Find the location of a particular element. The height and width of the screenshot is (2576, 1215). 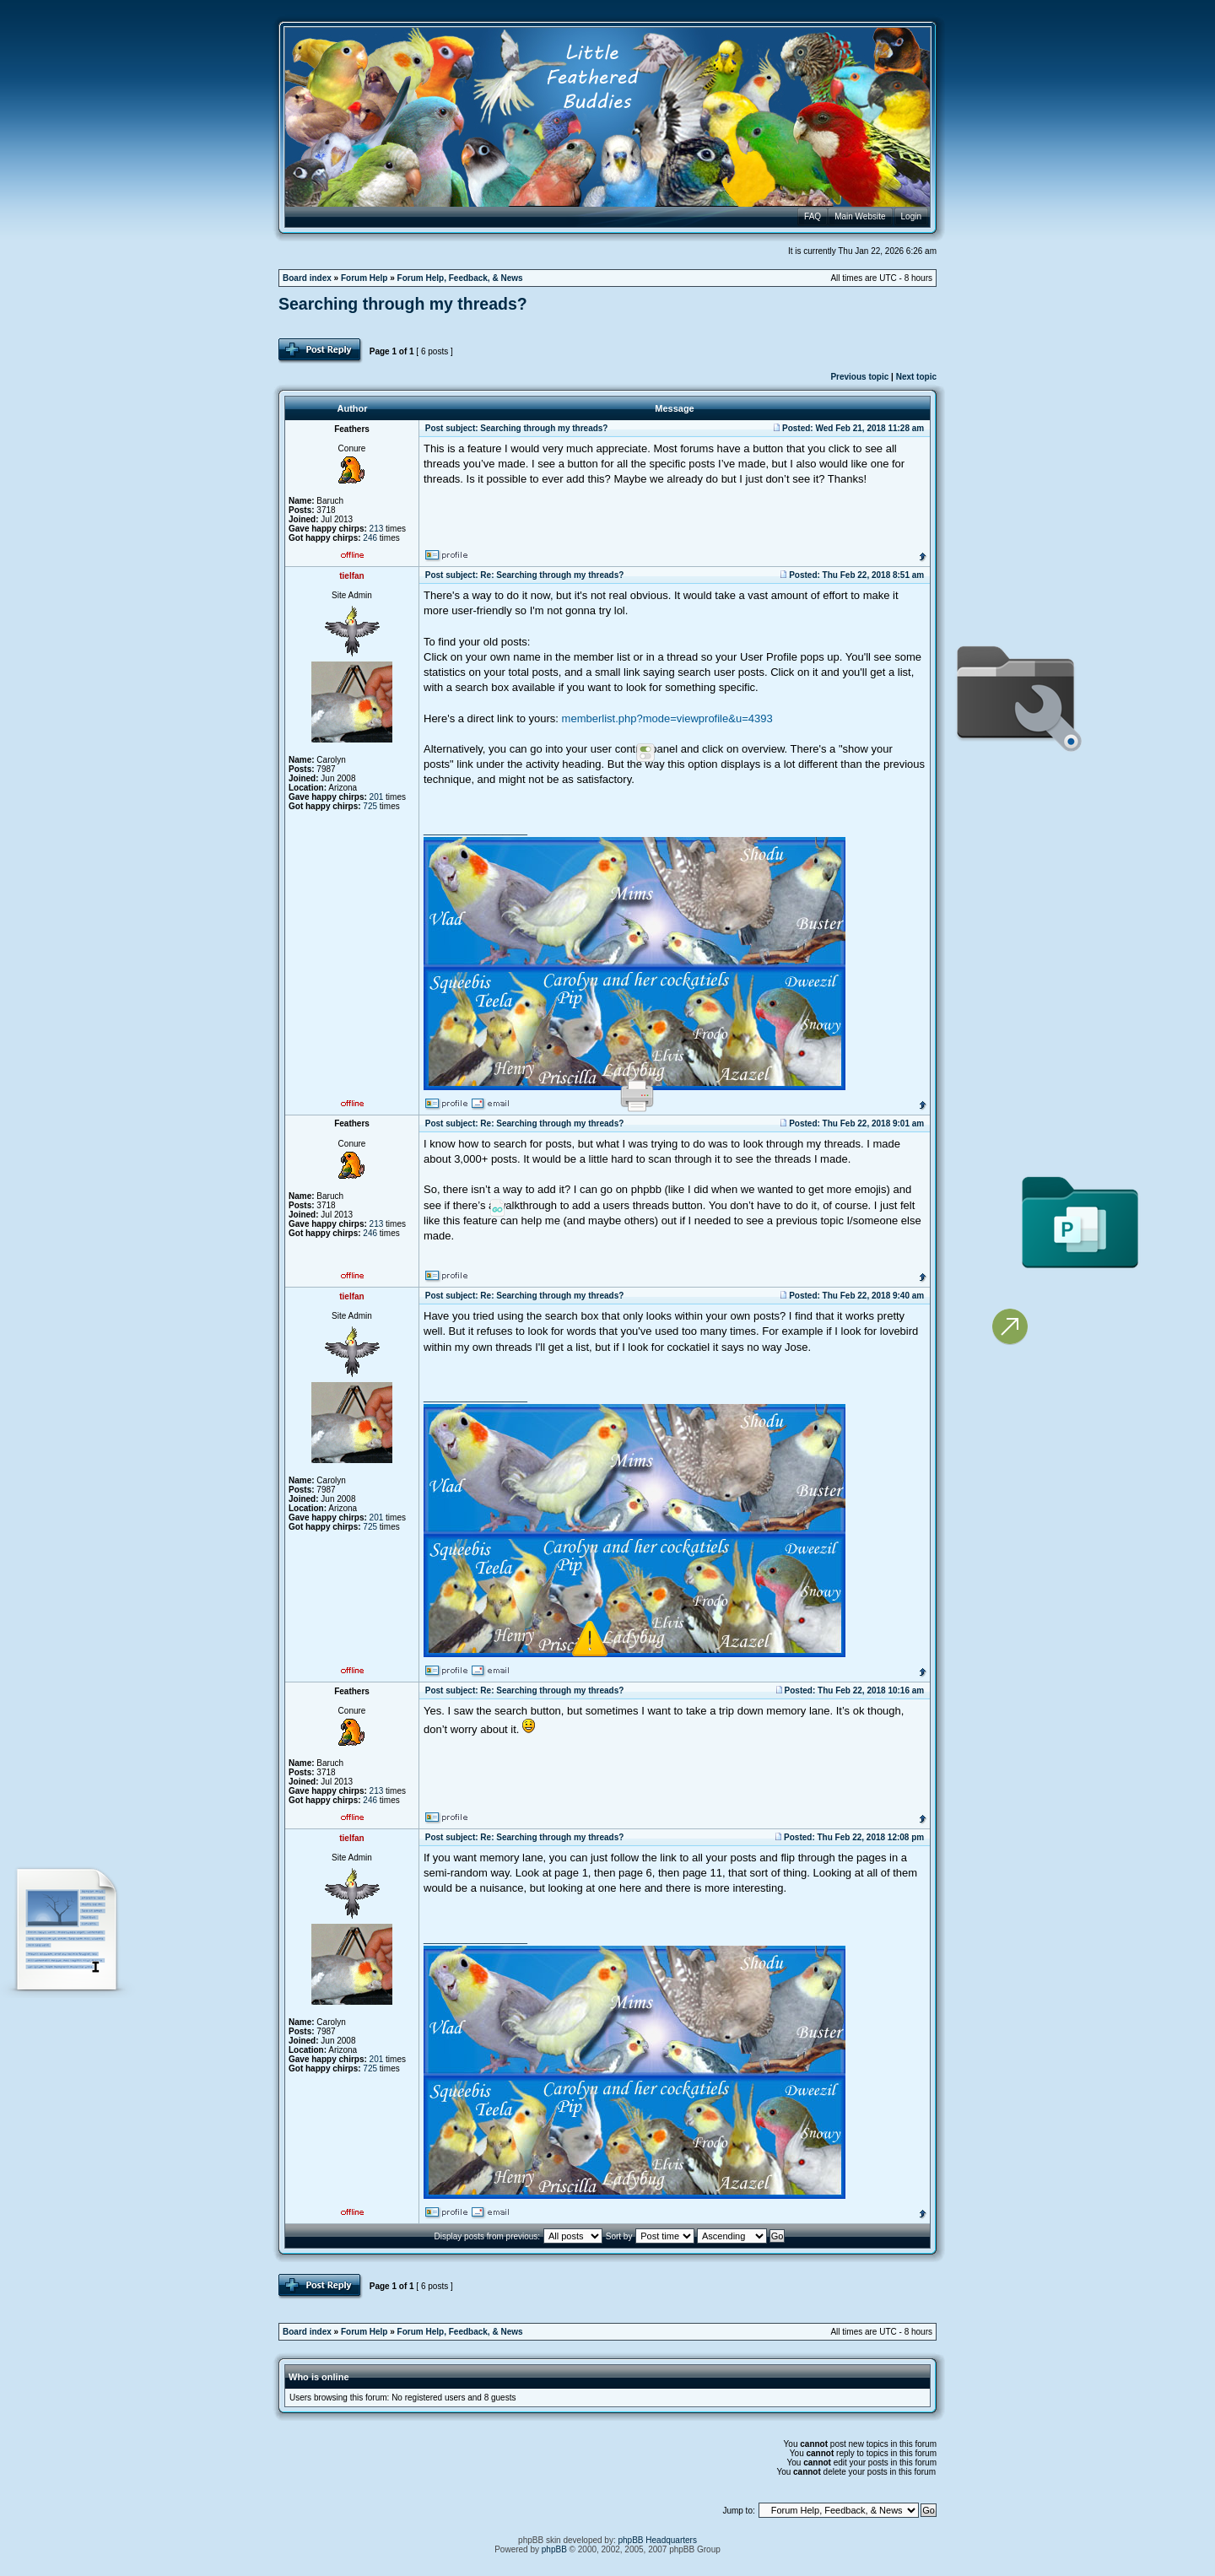

open resource hacker project folder is located at coordinates (1015, 695).